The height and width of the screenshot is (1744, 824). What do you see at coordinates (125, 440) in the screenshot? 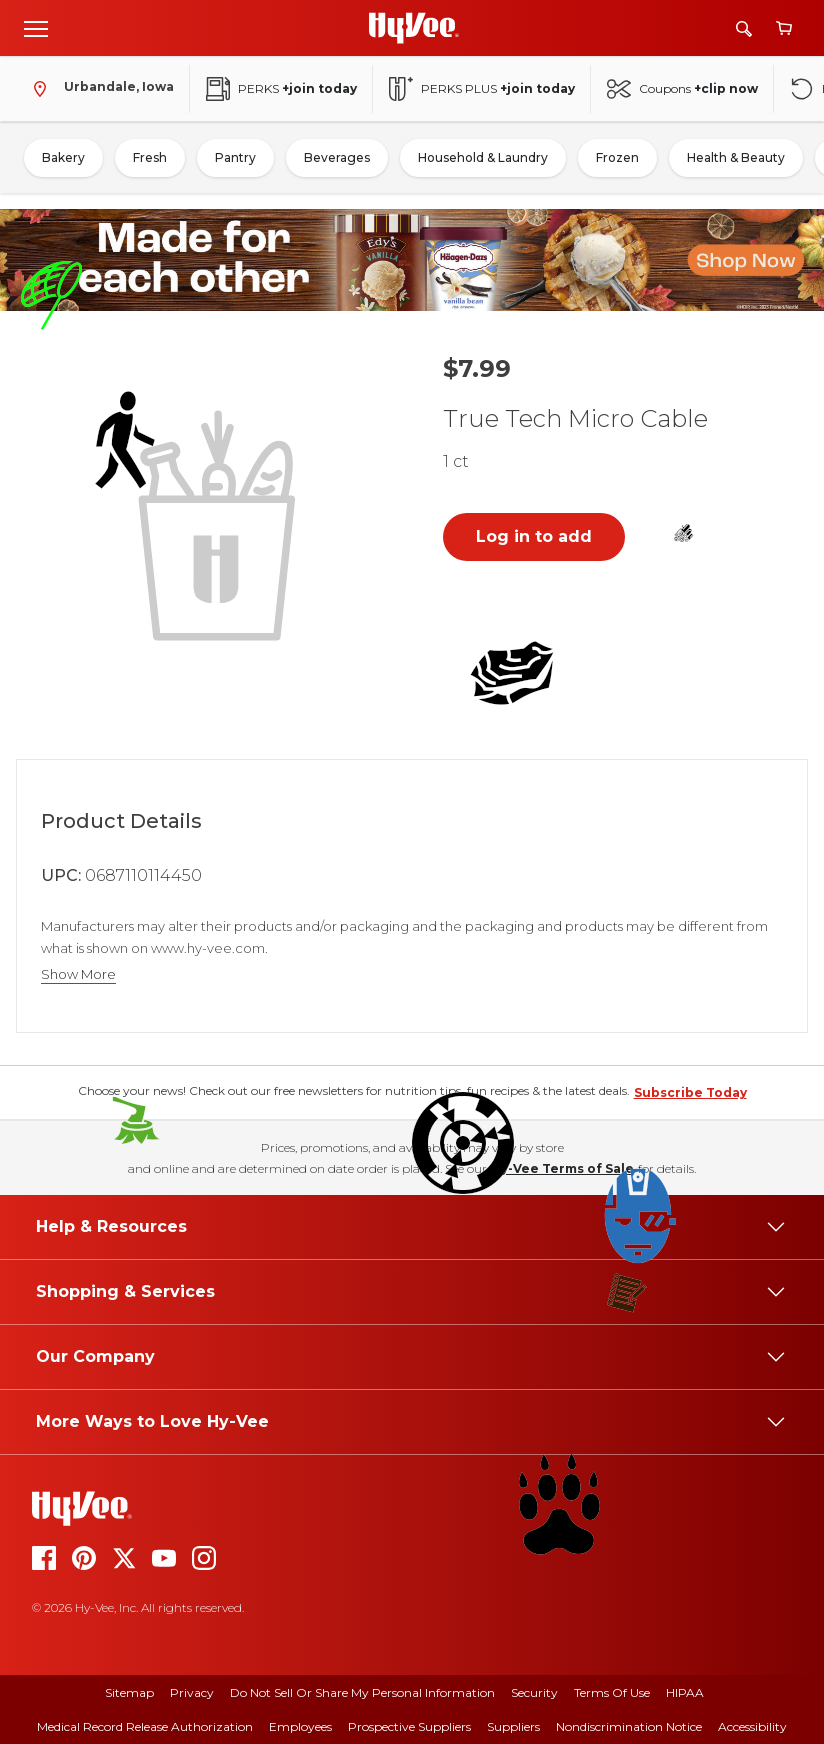
I see `switch to walking directions` at bounding box center [125, 440].